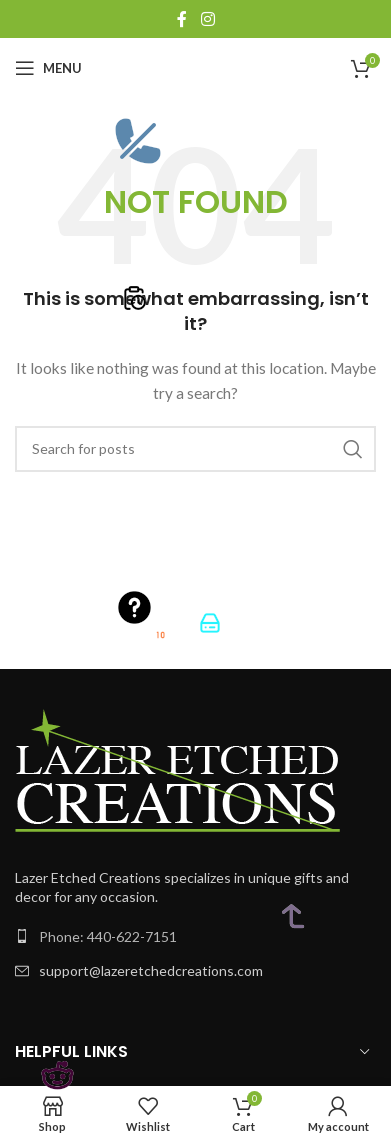 The image size is (391, 1141). What do you see at coordinates (134, 607) in the screenshot?
I see `access help or support information` at bounding box center [134, 607].